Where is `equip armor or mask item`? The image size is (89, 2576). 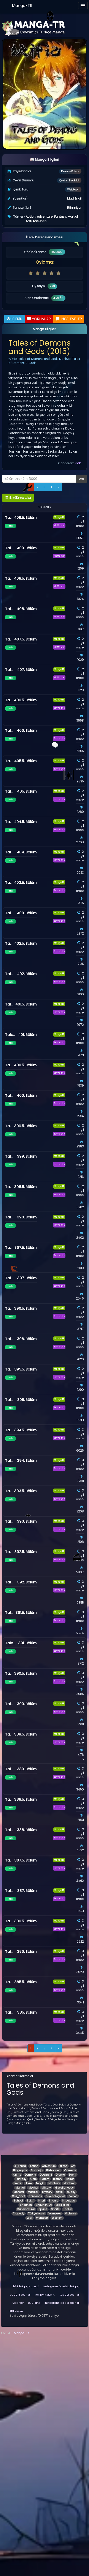
equip armor or mask item is located at coordinates (50, 16).